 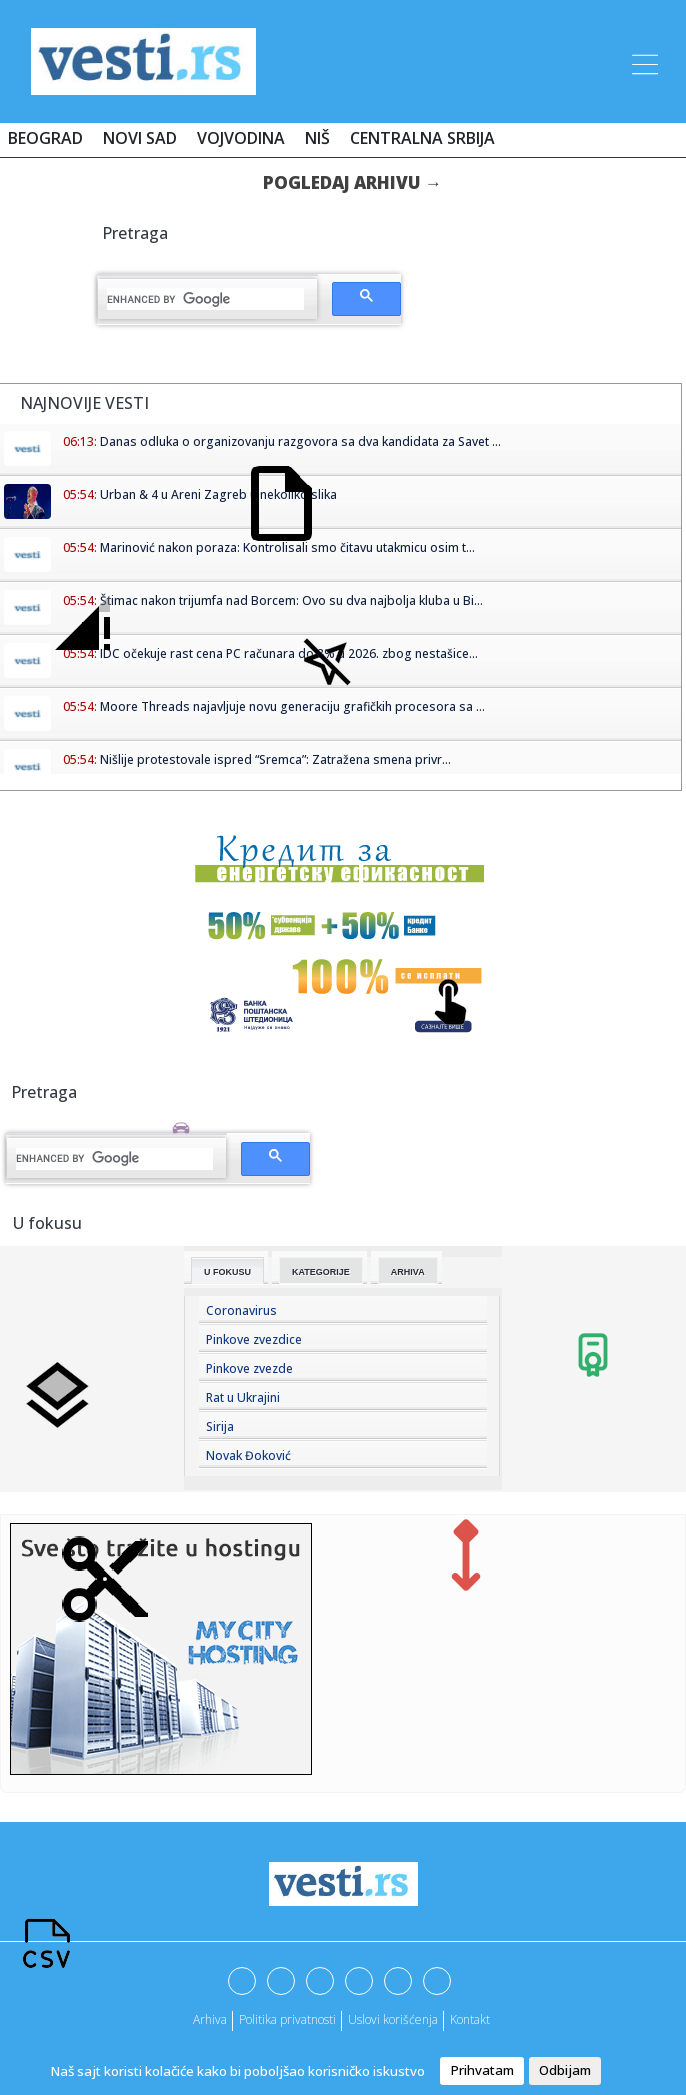 I want to click on open or view a CSV file, so click(x=47, y=1945).